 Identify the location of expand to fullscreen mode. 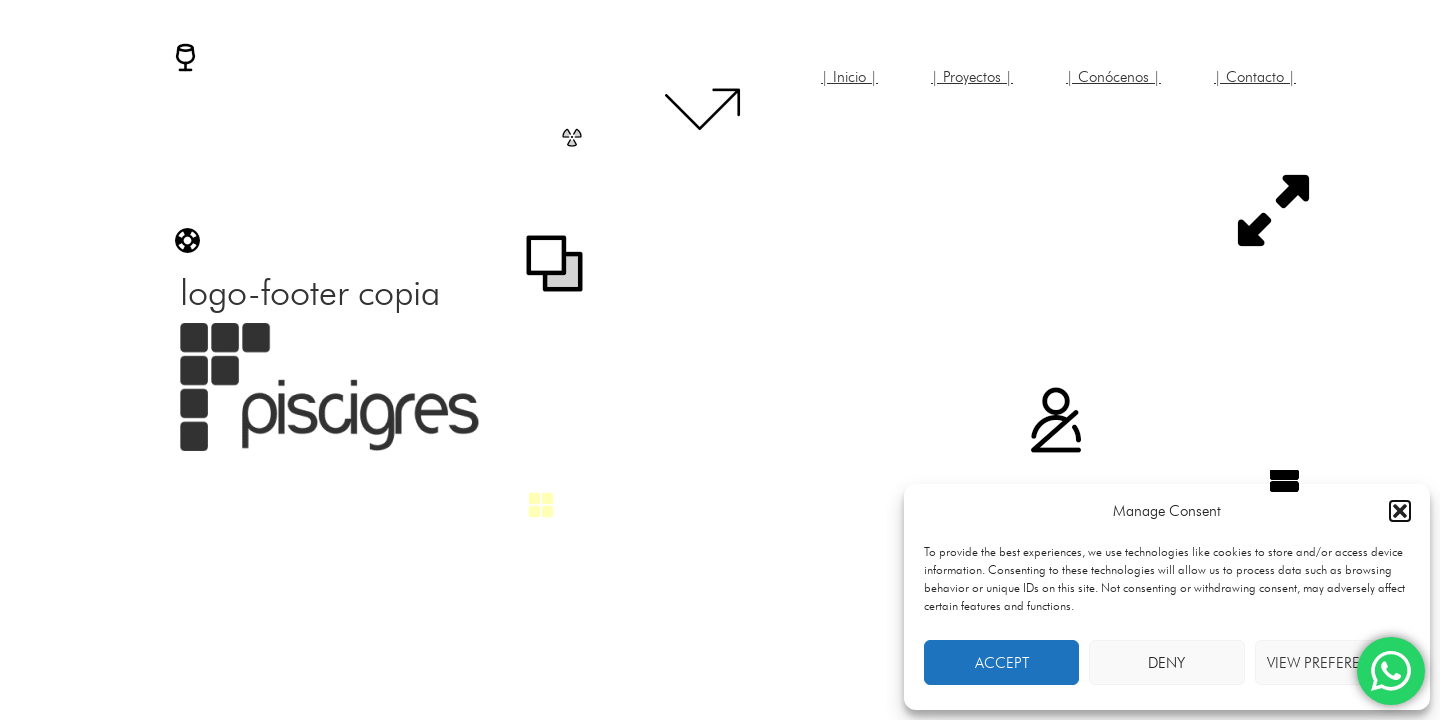
(1273, 210).